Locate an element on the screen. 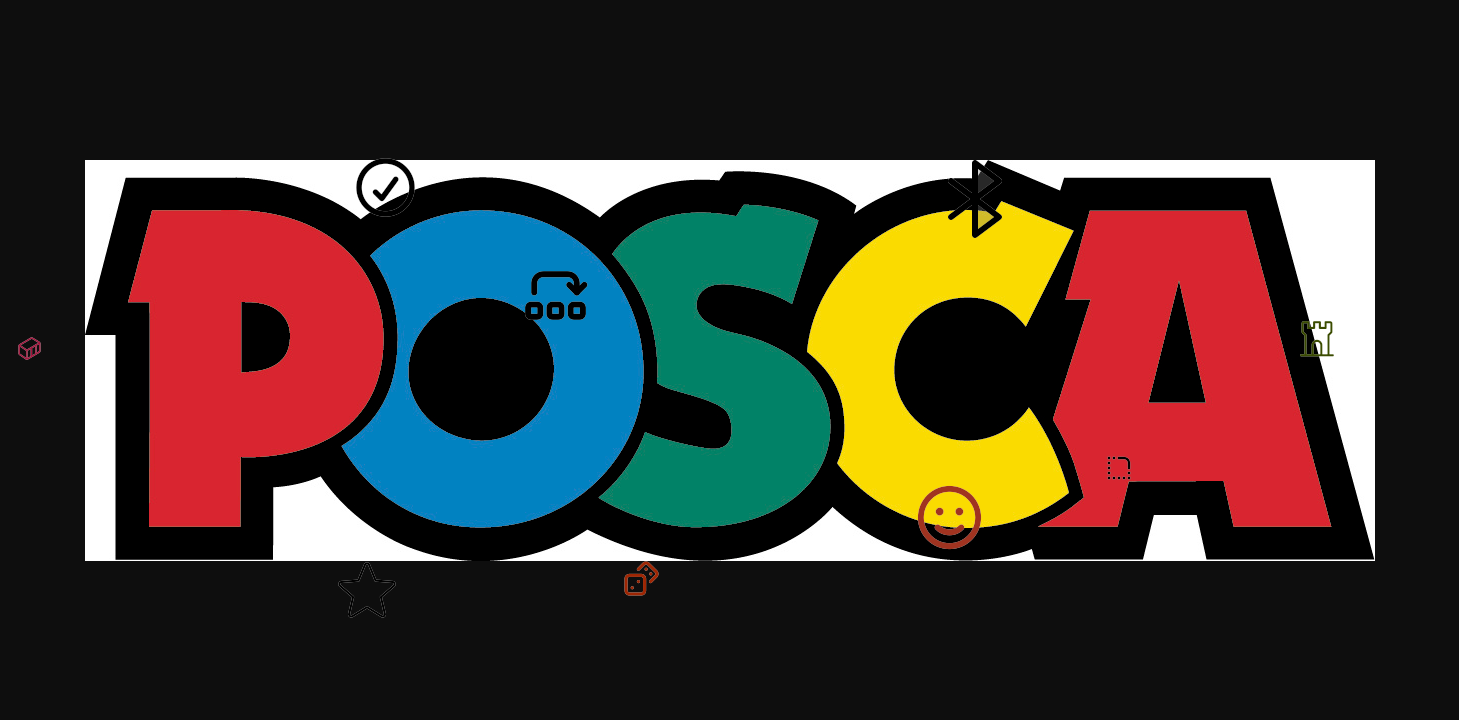 This screenshot has width=1459, height=720. randomize or shuffle content is located at coordinates (641, 578).